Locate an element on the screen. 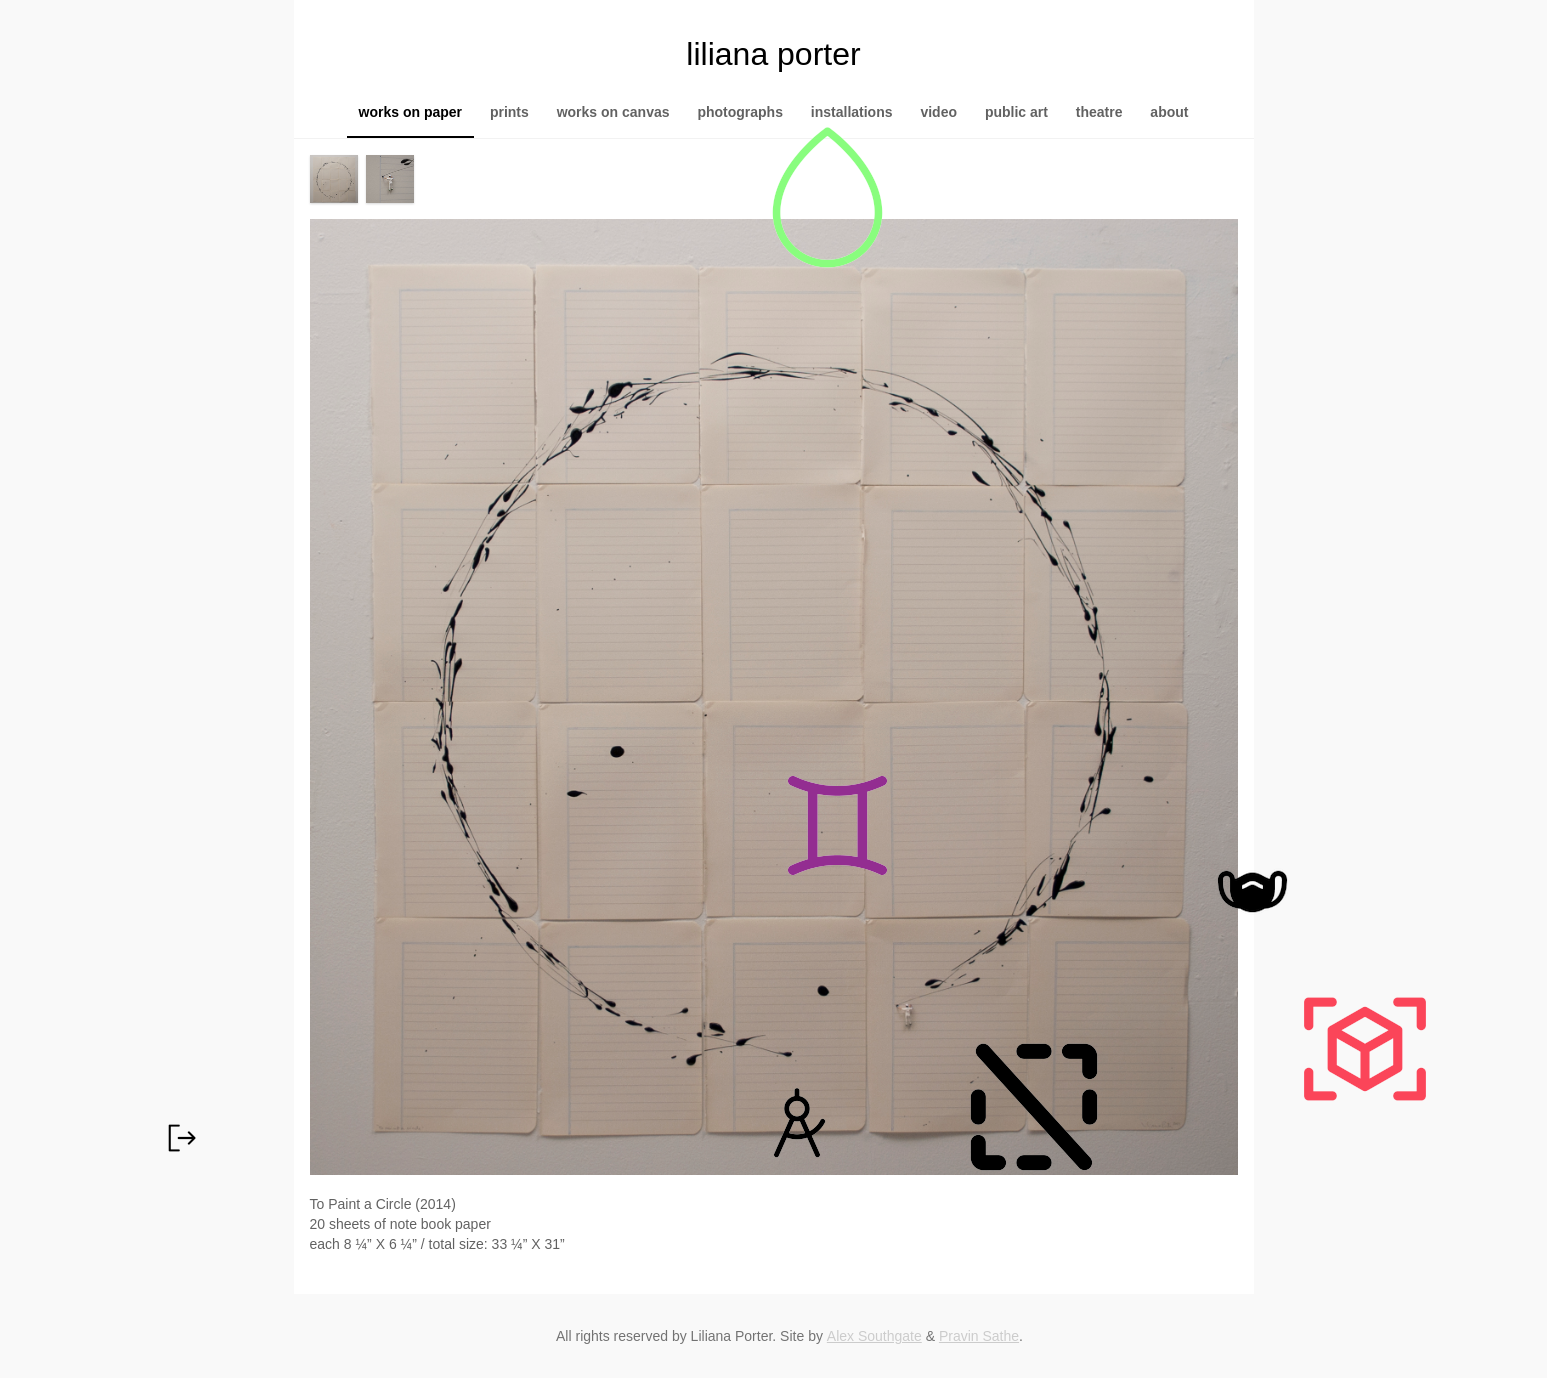 The width and height of the screenshot is (1547, 1378). sign out of your account is located at coordinates (181, 1138).